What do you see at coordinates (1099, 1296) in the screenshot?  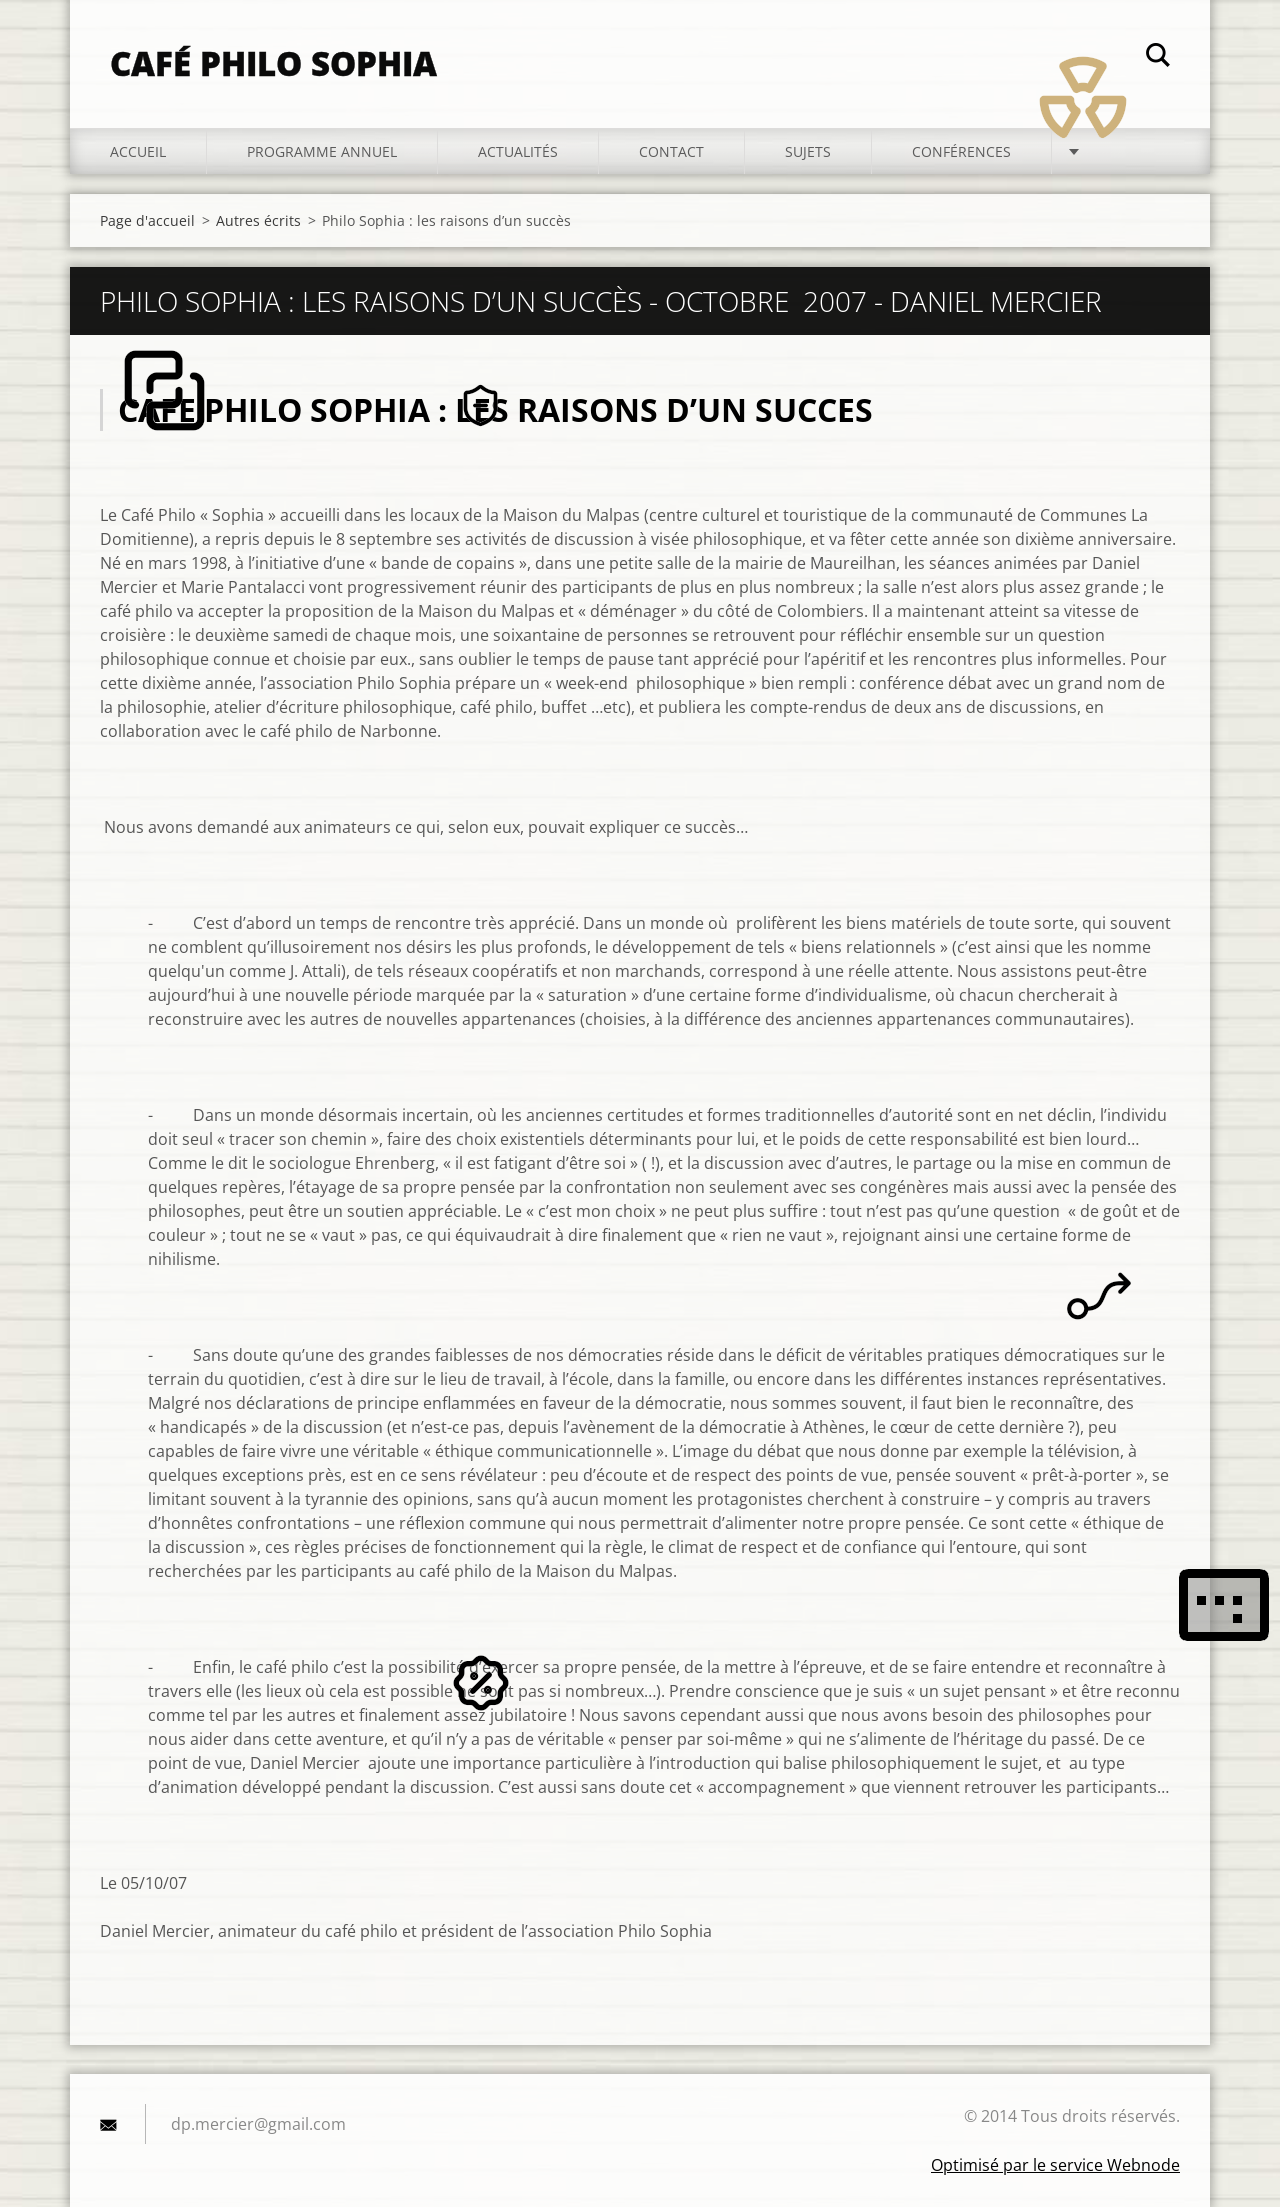 I see `indicates a workflow or process flow direction` at bounding box center [1099, 1296].